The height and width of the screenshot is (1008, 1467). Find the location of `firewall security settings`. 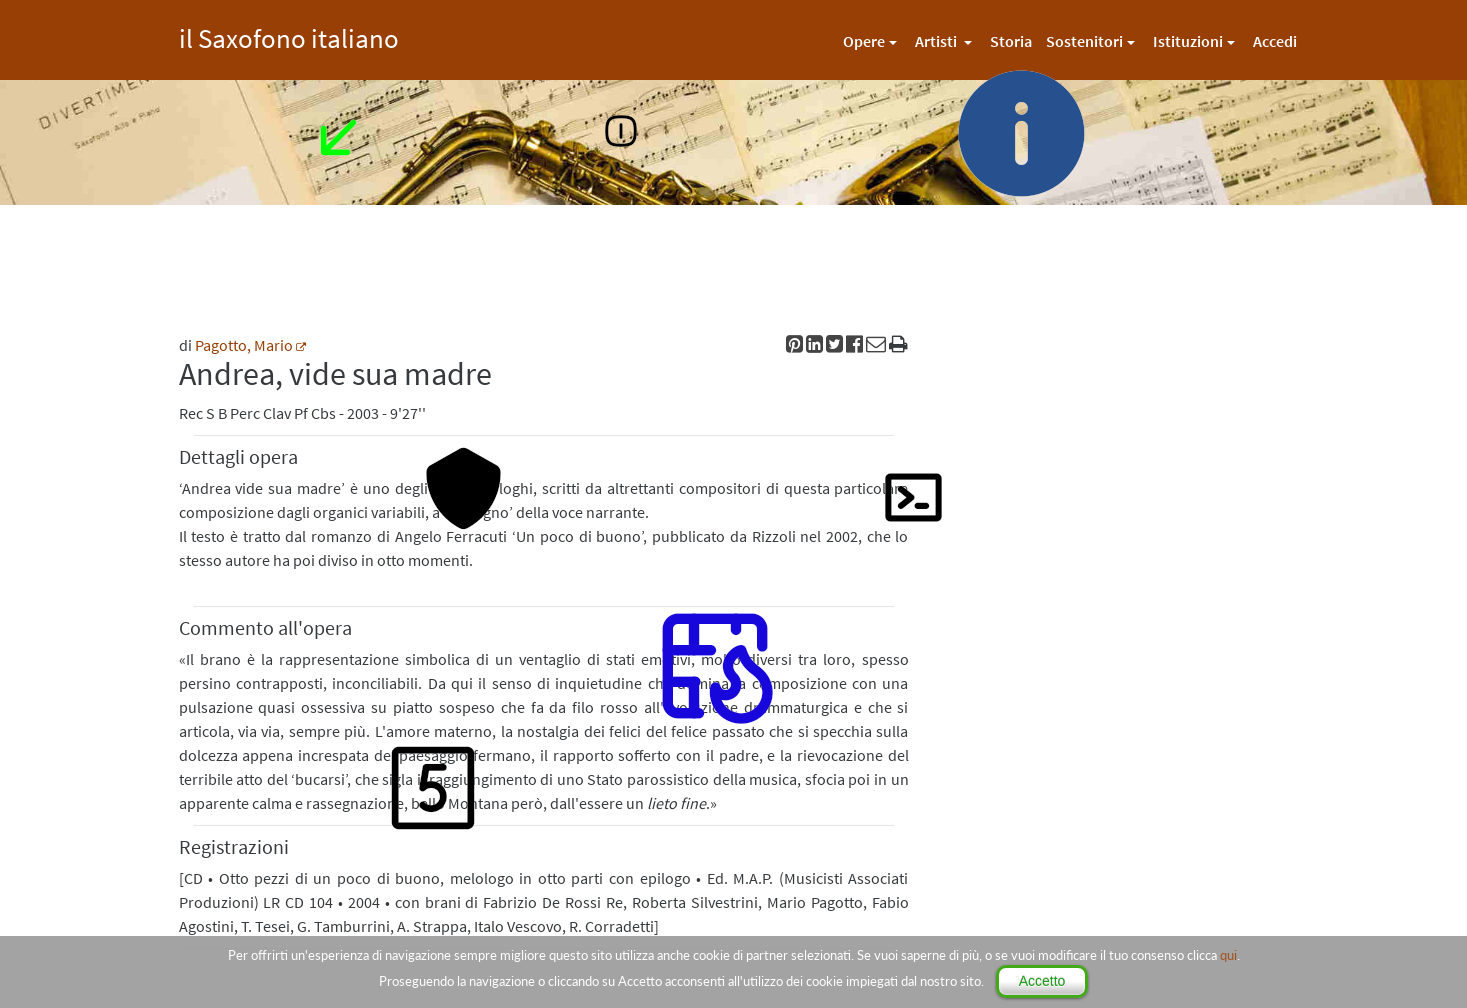

firewall security settings is located at coordinates (715, 666).